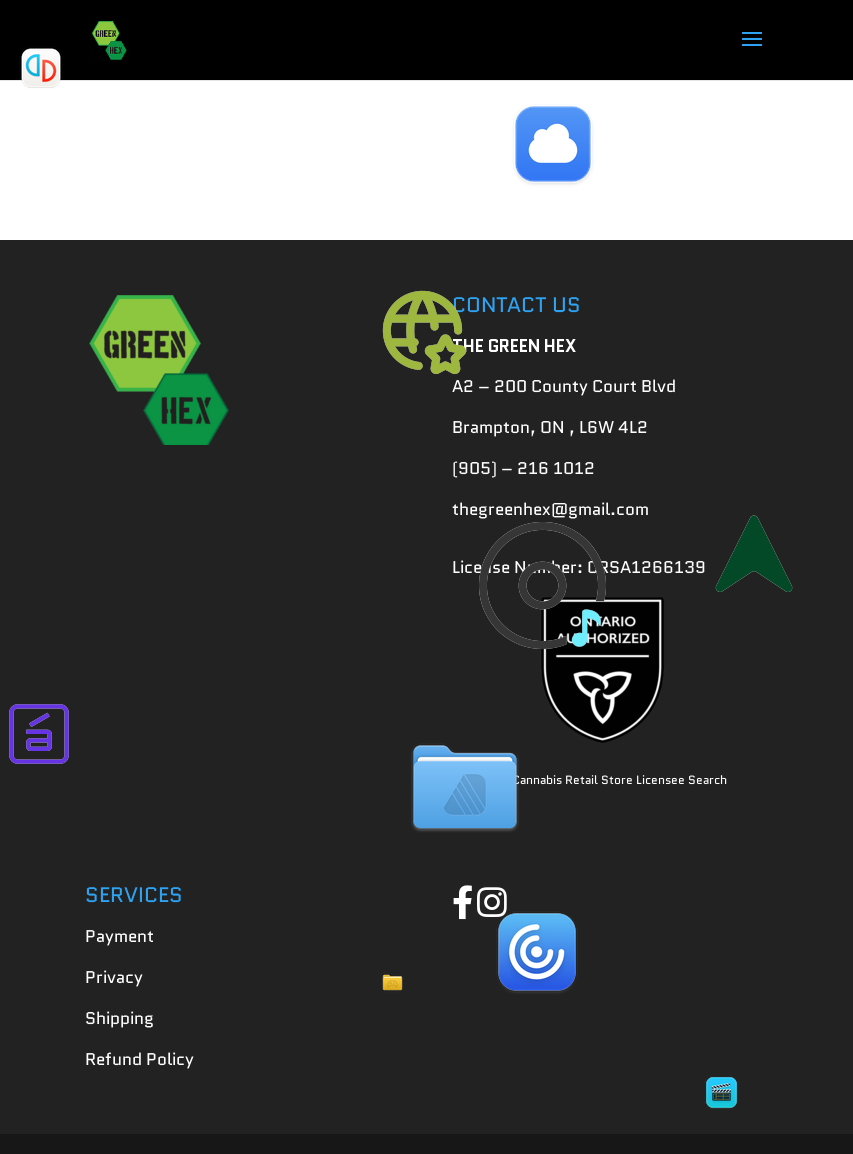 This screenshot has height=1154, width=853. I want to click on audio CD or music disc, so click(542, 585).